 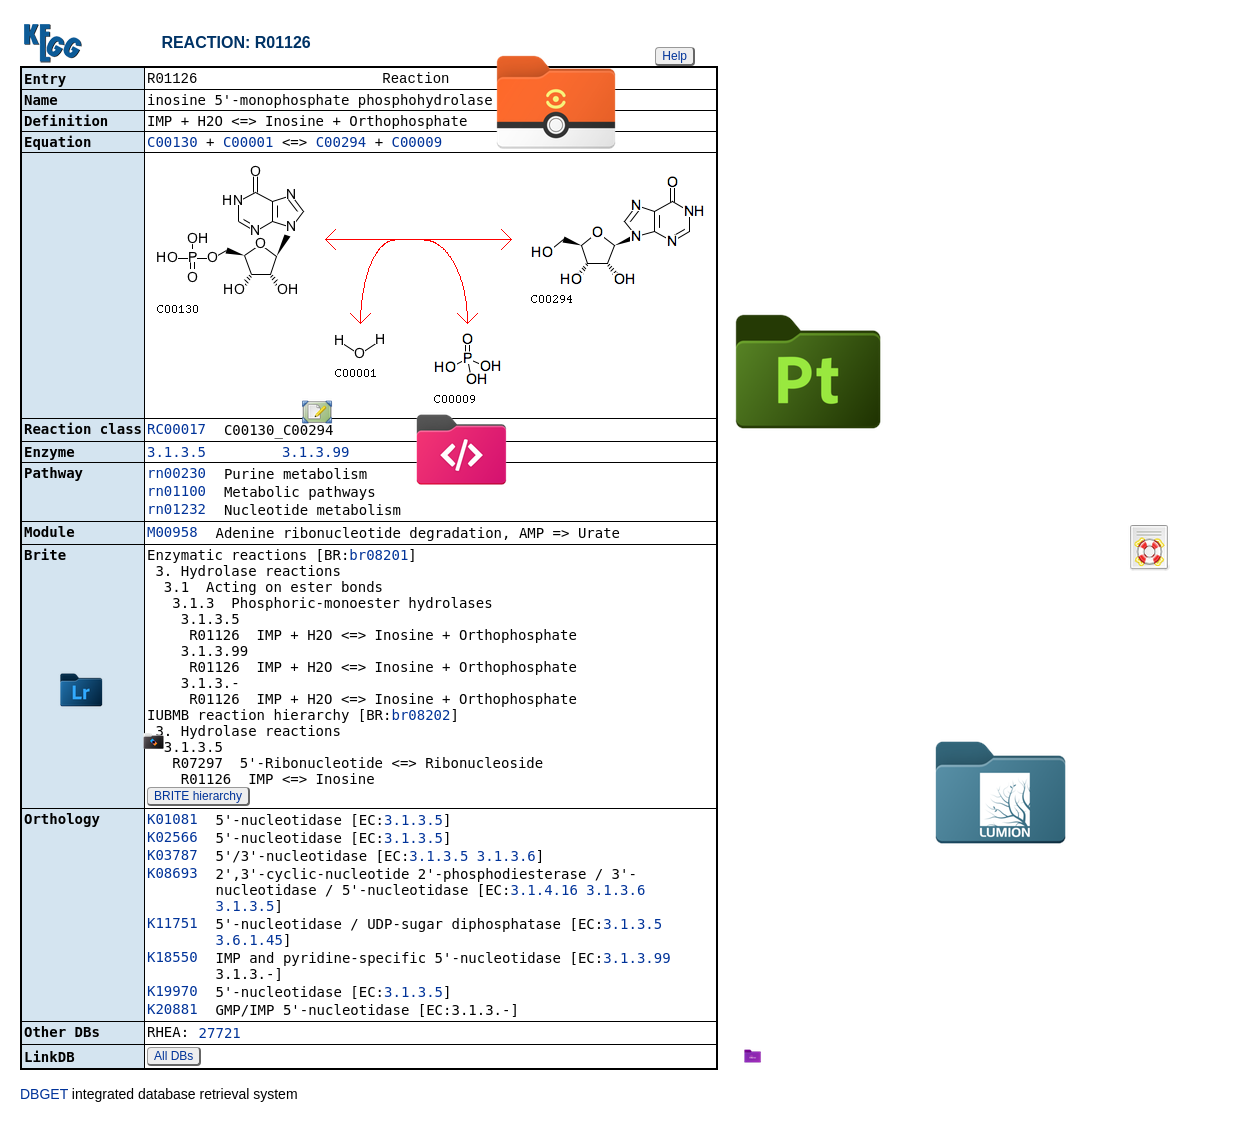 I want to click on open Adobe Lightroom project folder, so click(x=81, y=691).